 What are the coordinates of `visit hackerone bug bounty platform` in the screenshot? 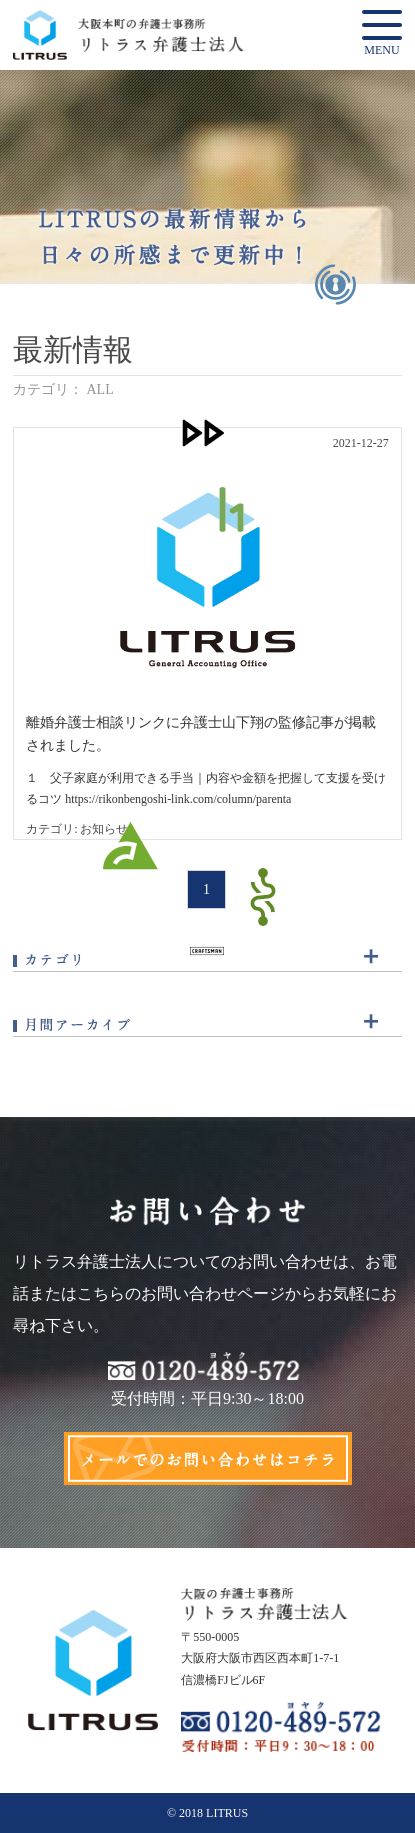 It's located at (231, 509).